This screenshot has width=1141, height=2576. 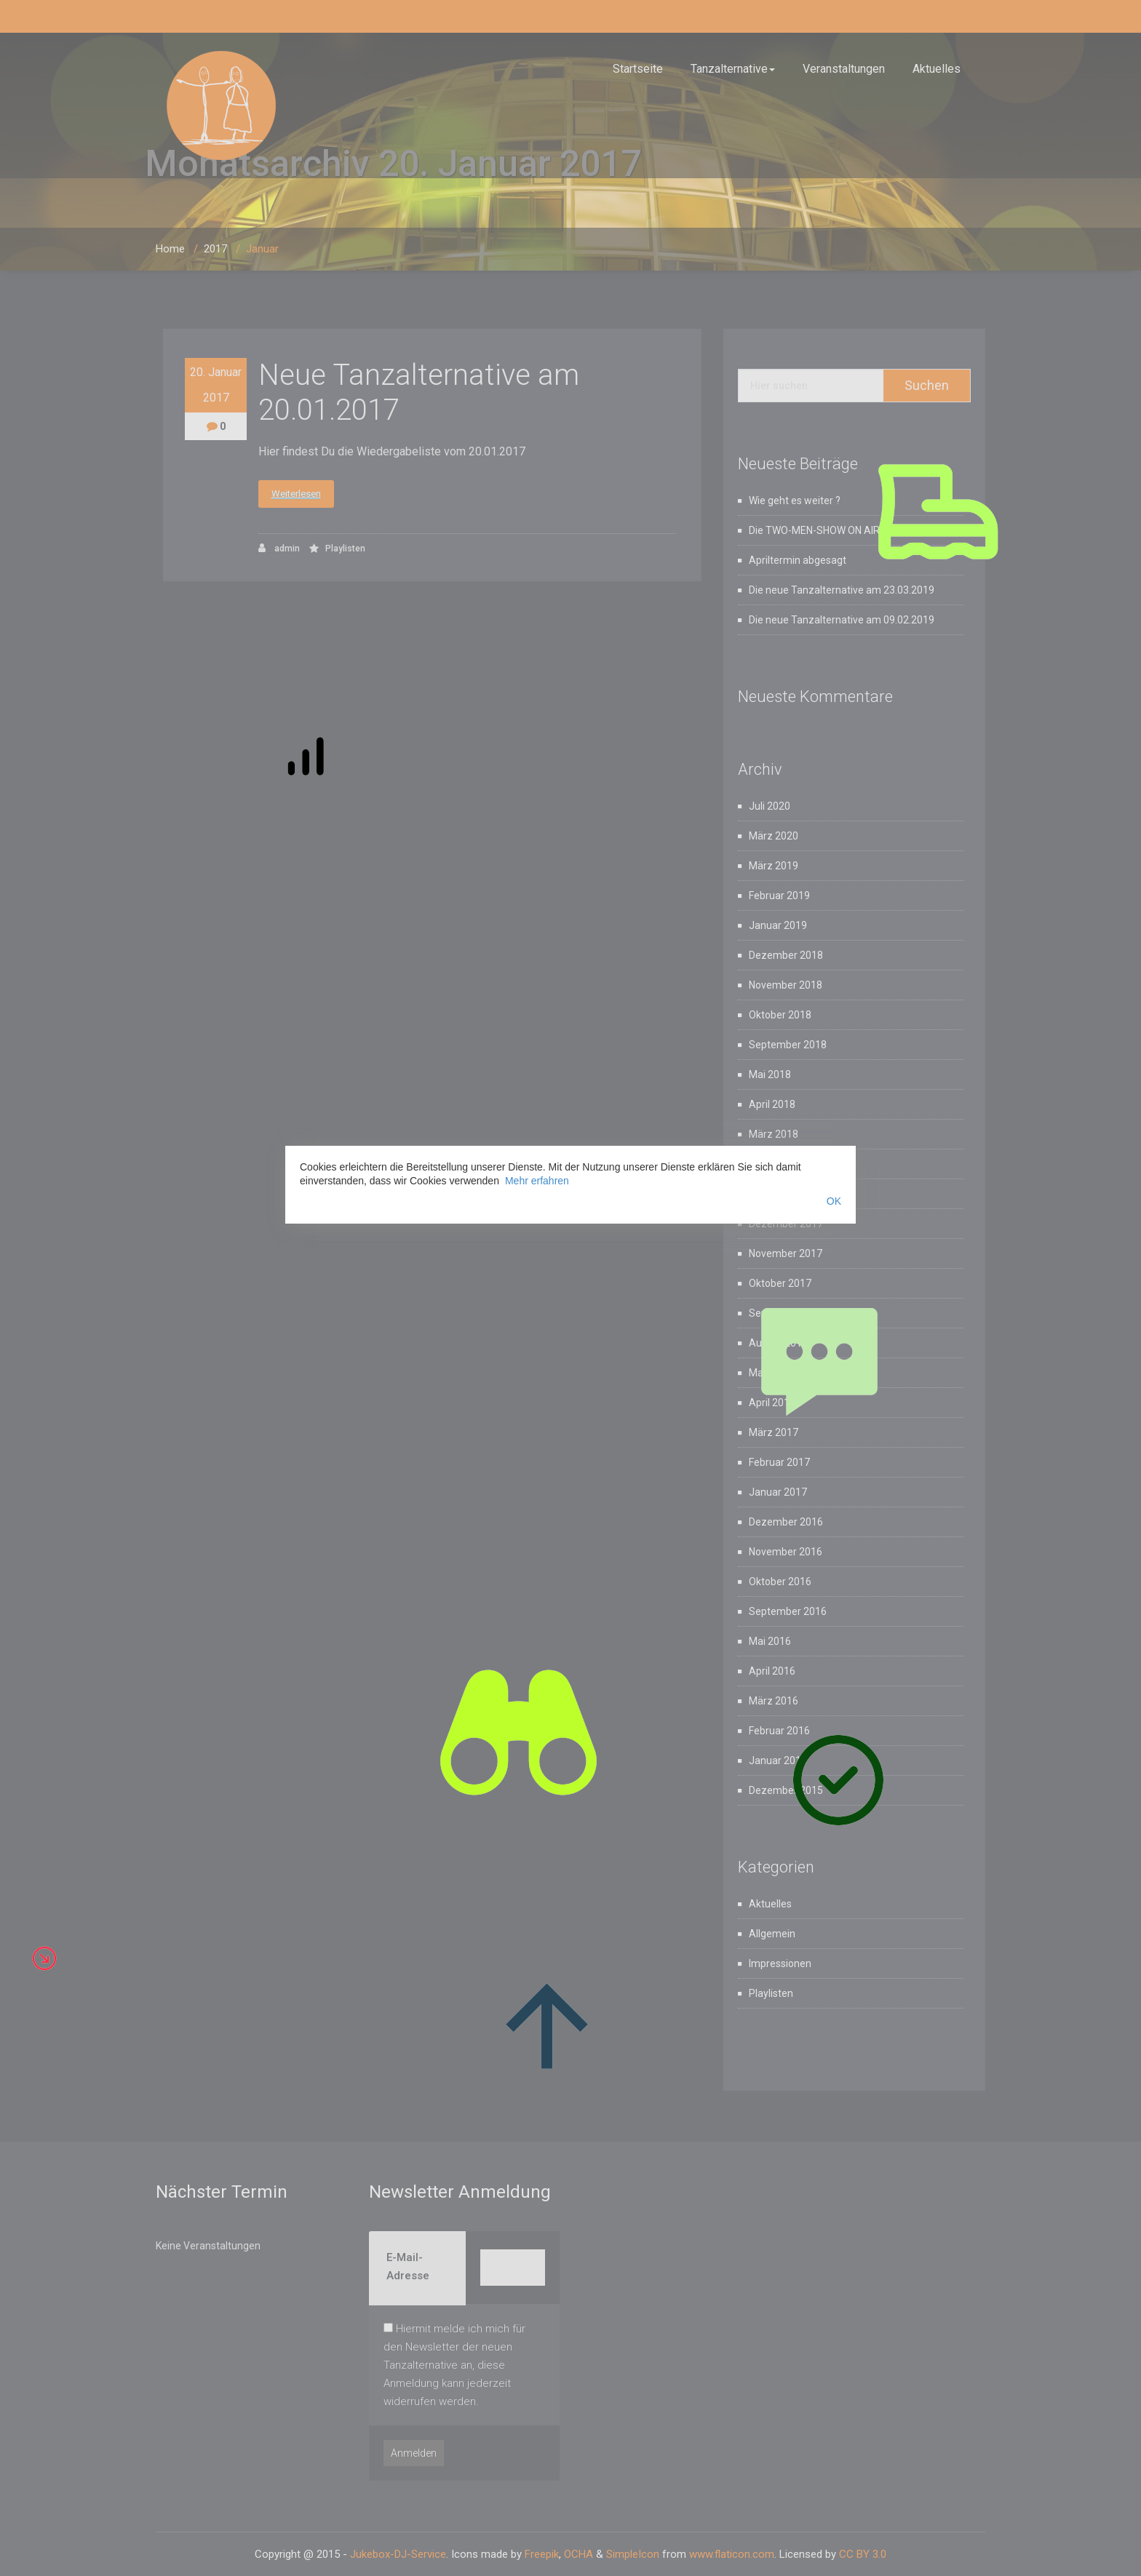 I want to click on open chat or messaging, so click(x=819, y=1362).